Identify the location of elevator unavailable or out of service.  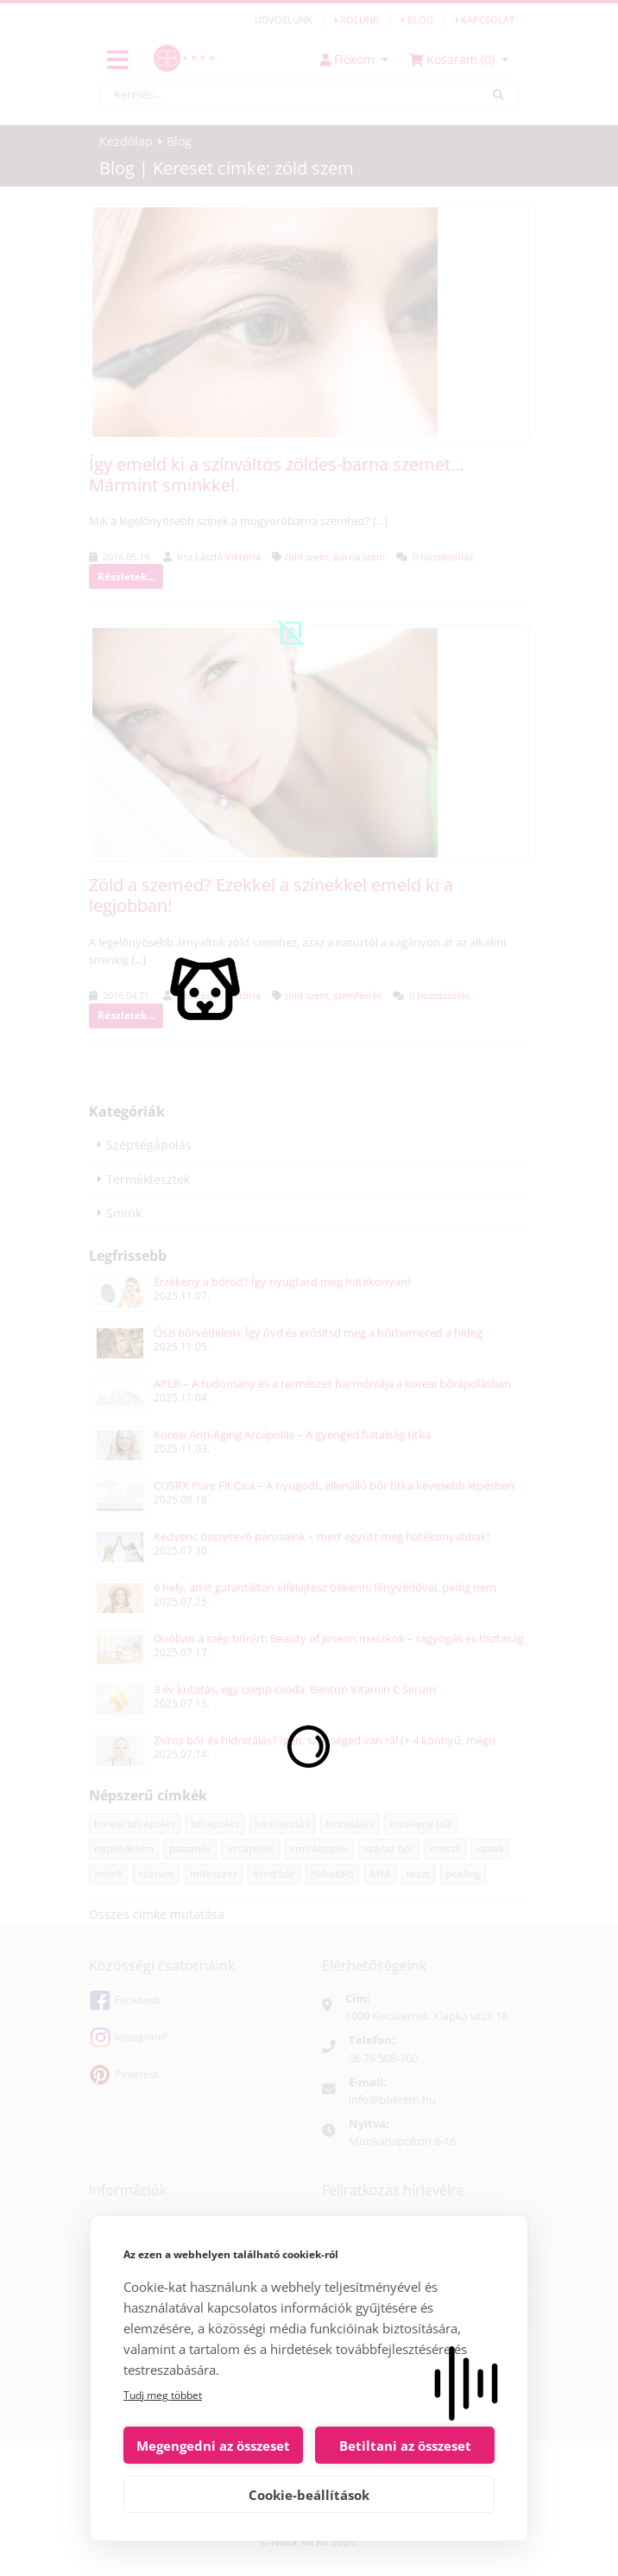
(291, 633).